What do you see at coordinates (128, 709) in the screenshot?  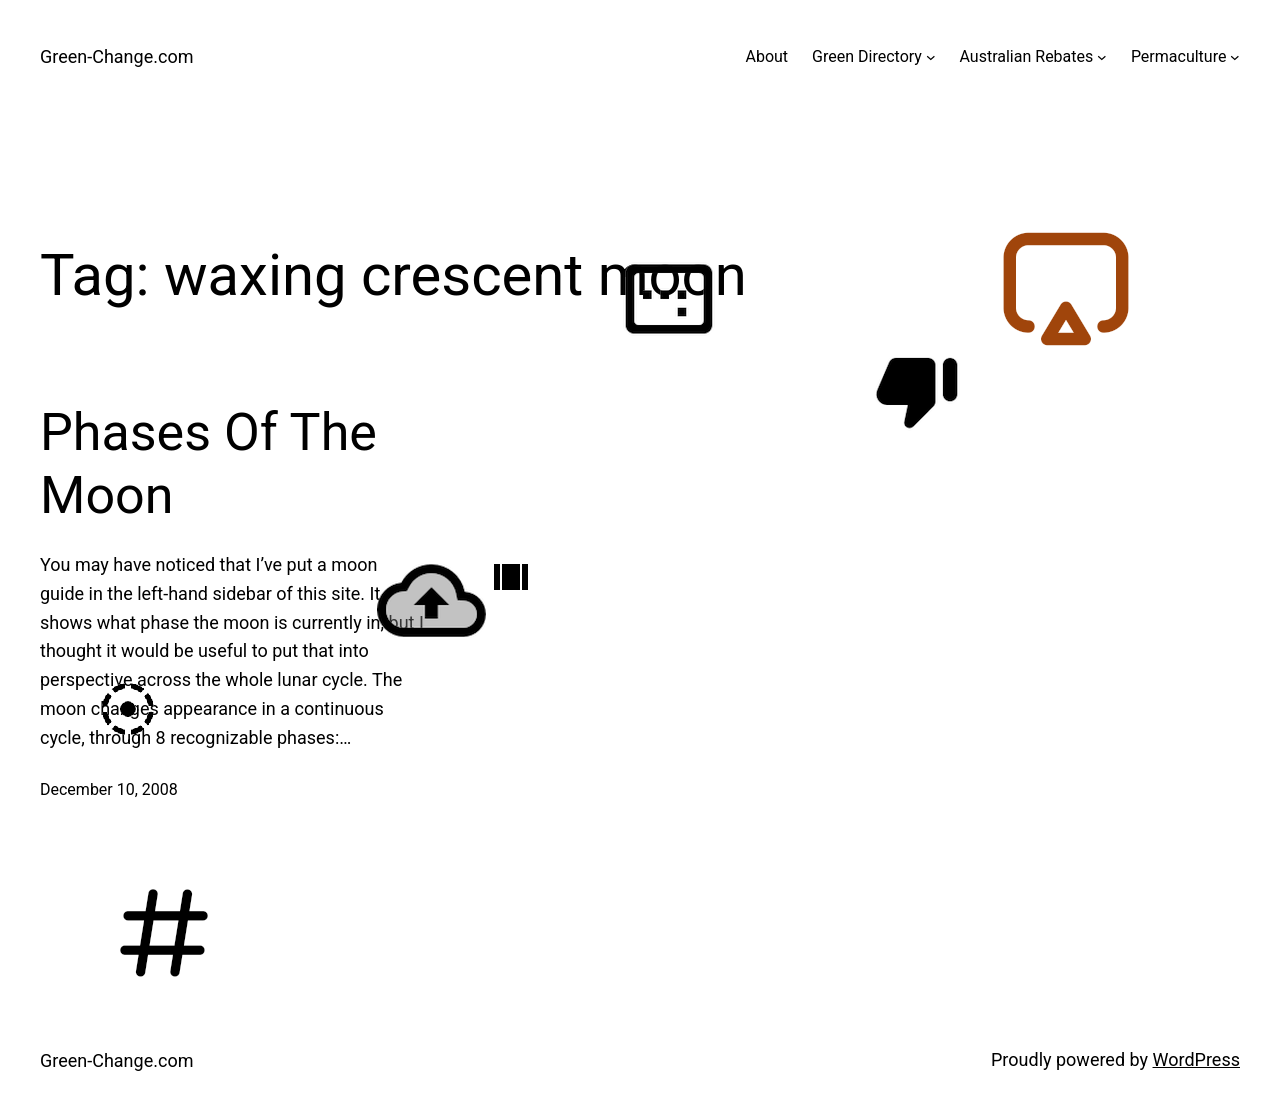 I see `apply tilt-shift blur effect to photo` at bounding box center [128, 709].